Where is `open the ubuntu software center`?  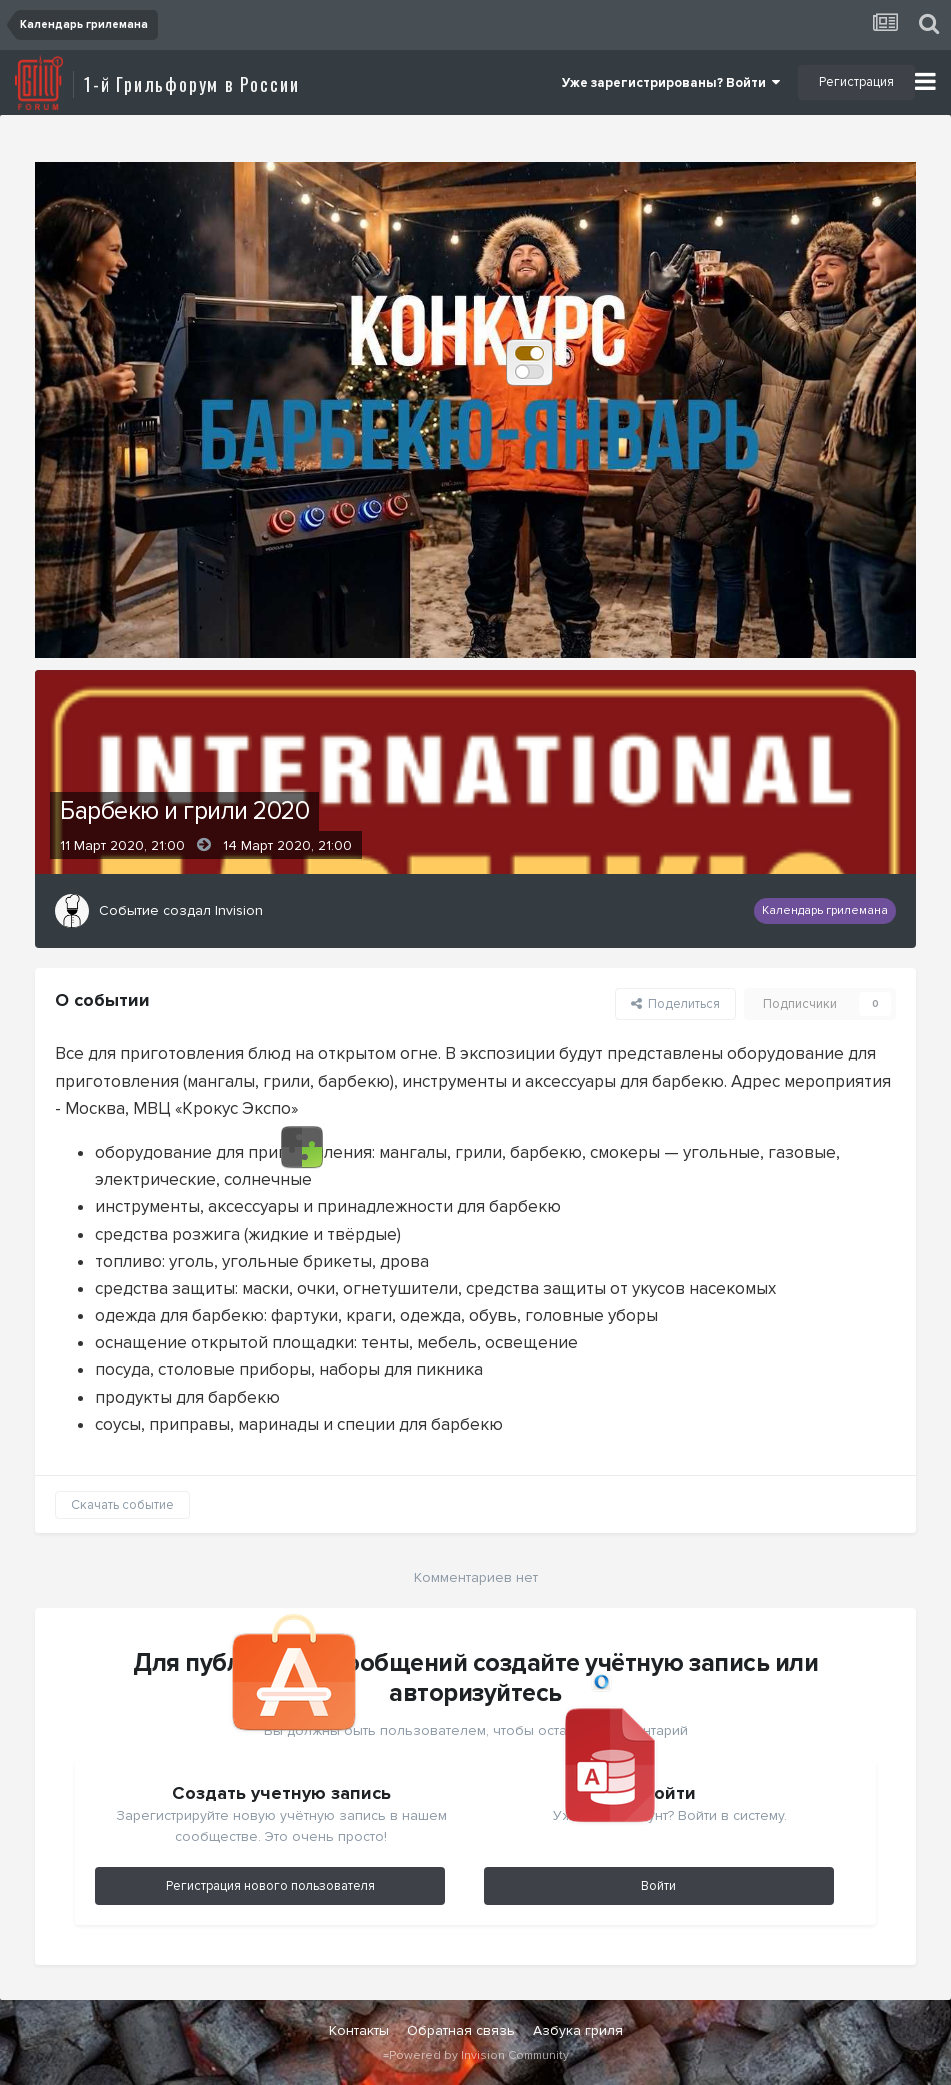
open the ubuntu software center is located at coordinates (294, 1682).